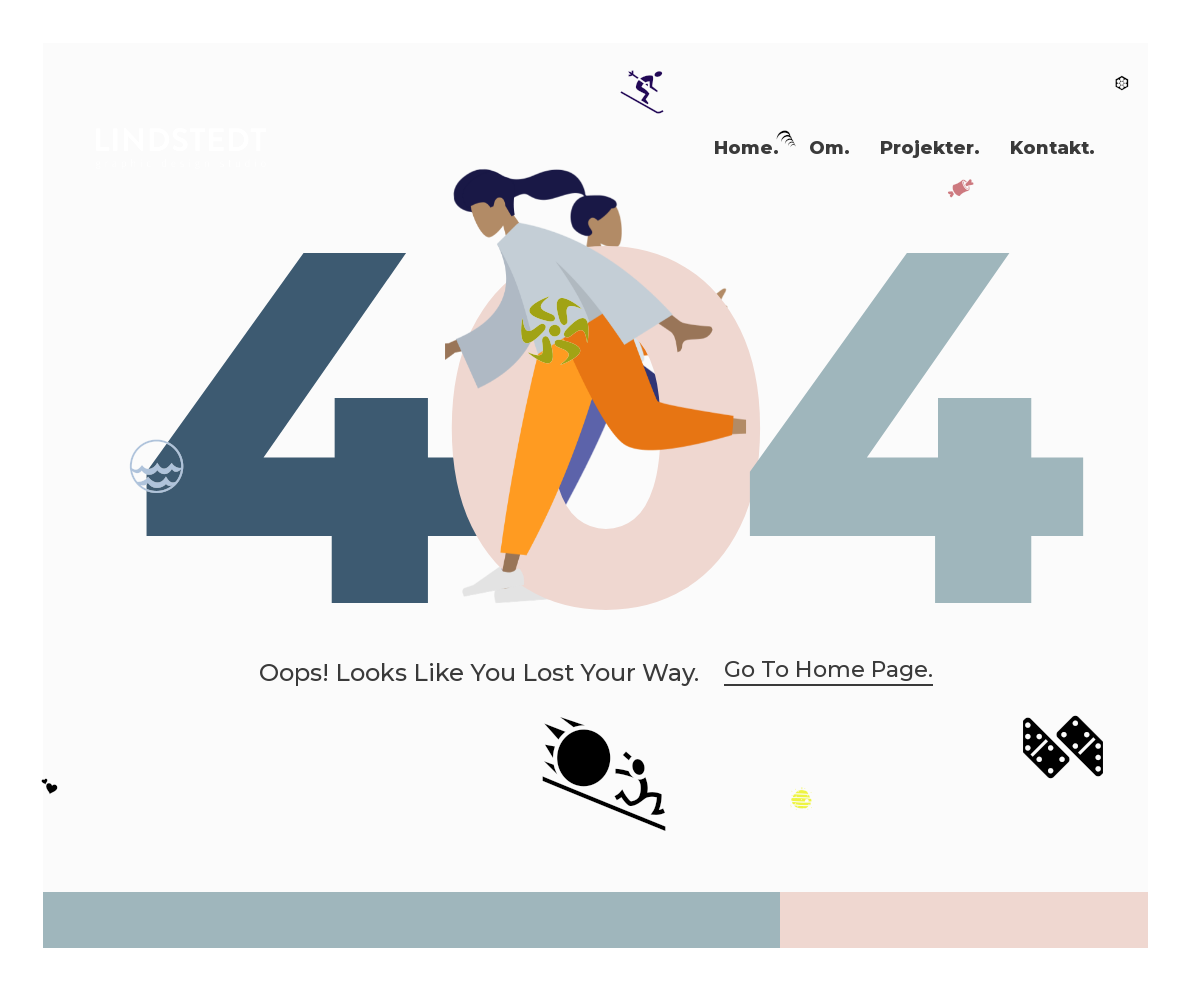 The width and height of the screenshot is (1191, 991). I want to click on indicates a charm or affection bonus in gameplay, so click(49, 786).